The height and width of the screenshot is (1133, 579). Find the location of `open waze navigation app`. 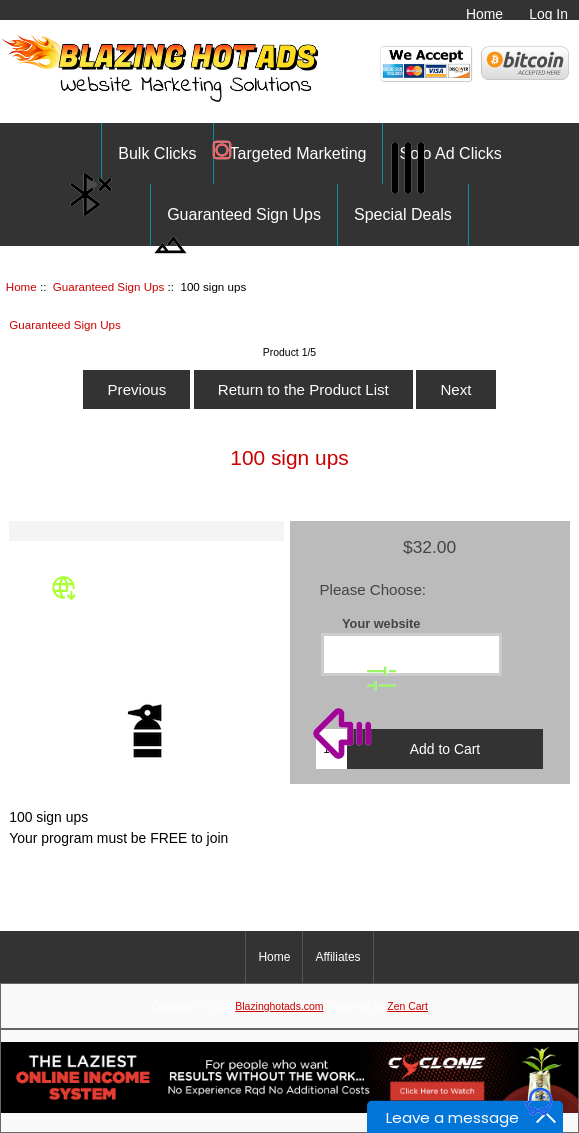

open waze navigation app is located at coordinates (538, 1101).